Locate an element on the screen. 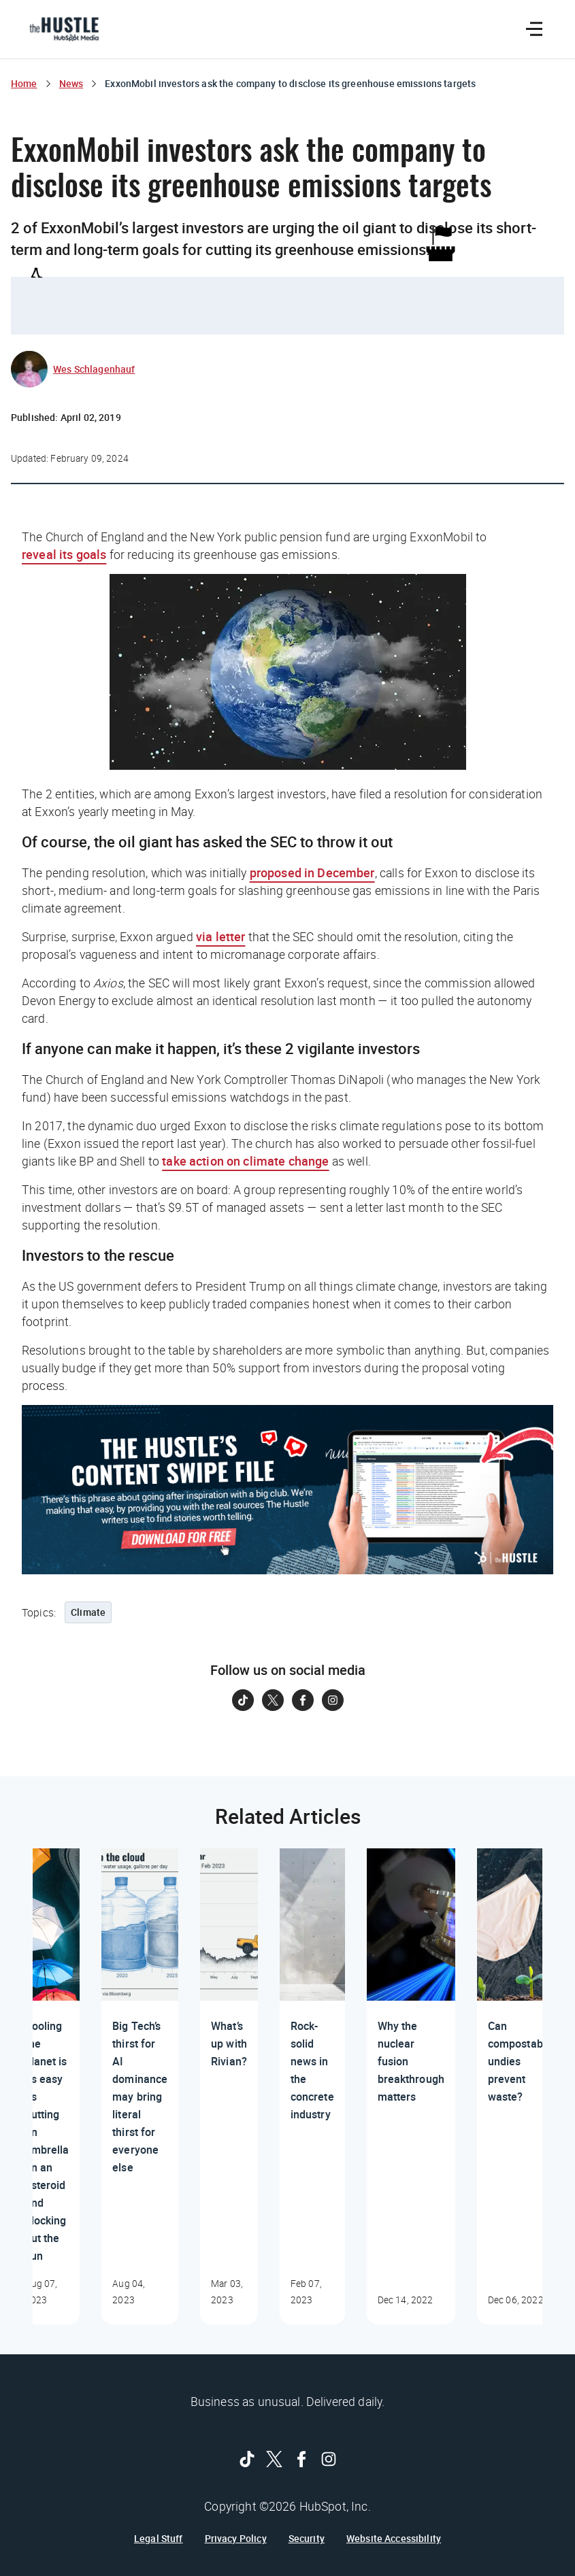 This screenshot has height=2576, width=575. capture the flag or territory marker is located at coordinates (440, 243).